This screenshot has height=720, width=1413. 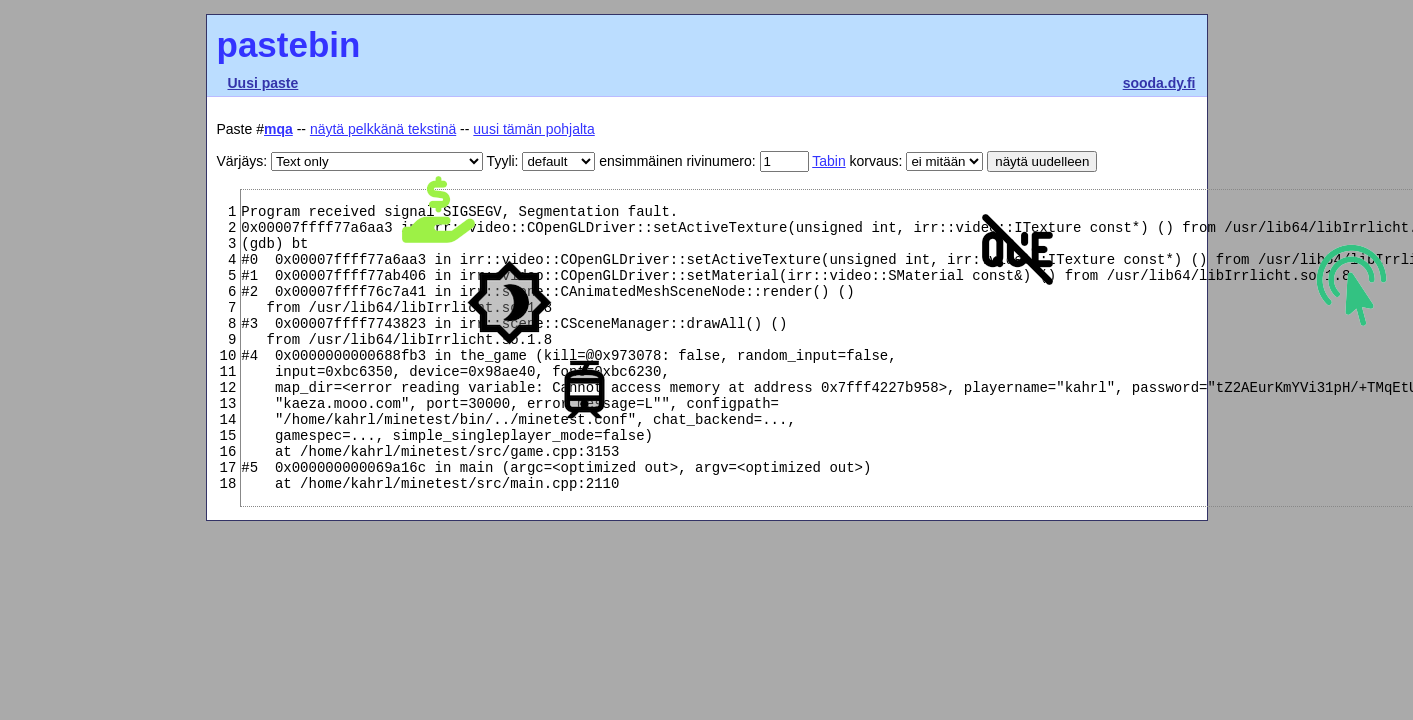 I want to click on disable HTTP request queue, so click(x=1017, y=249).